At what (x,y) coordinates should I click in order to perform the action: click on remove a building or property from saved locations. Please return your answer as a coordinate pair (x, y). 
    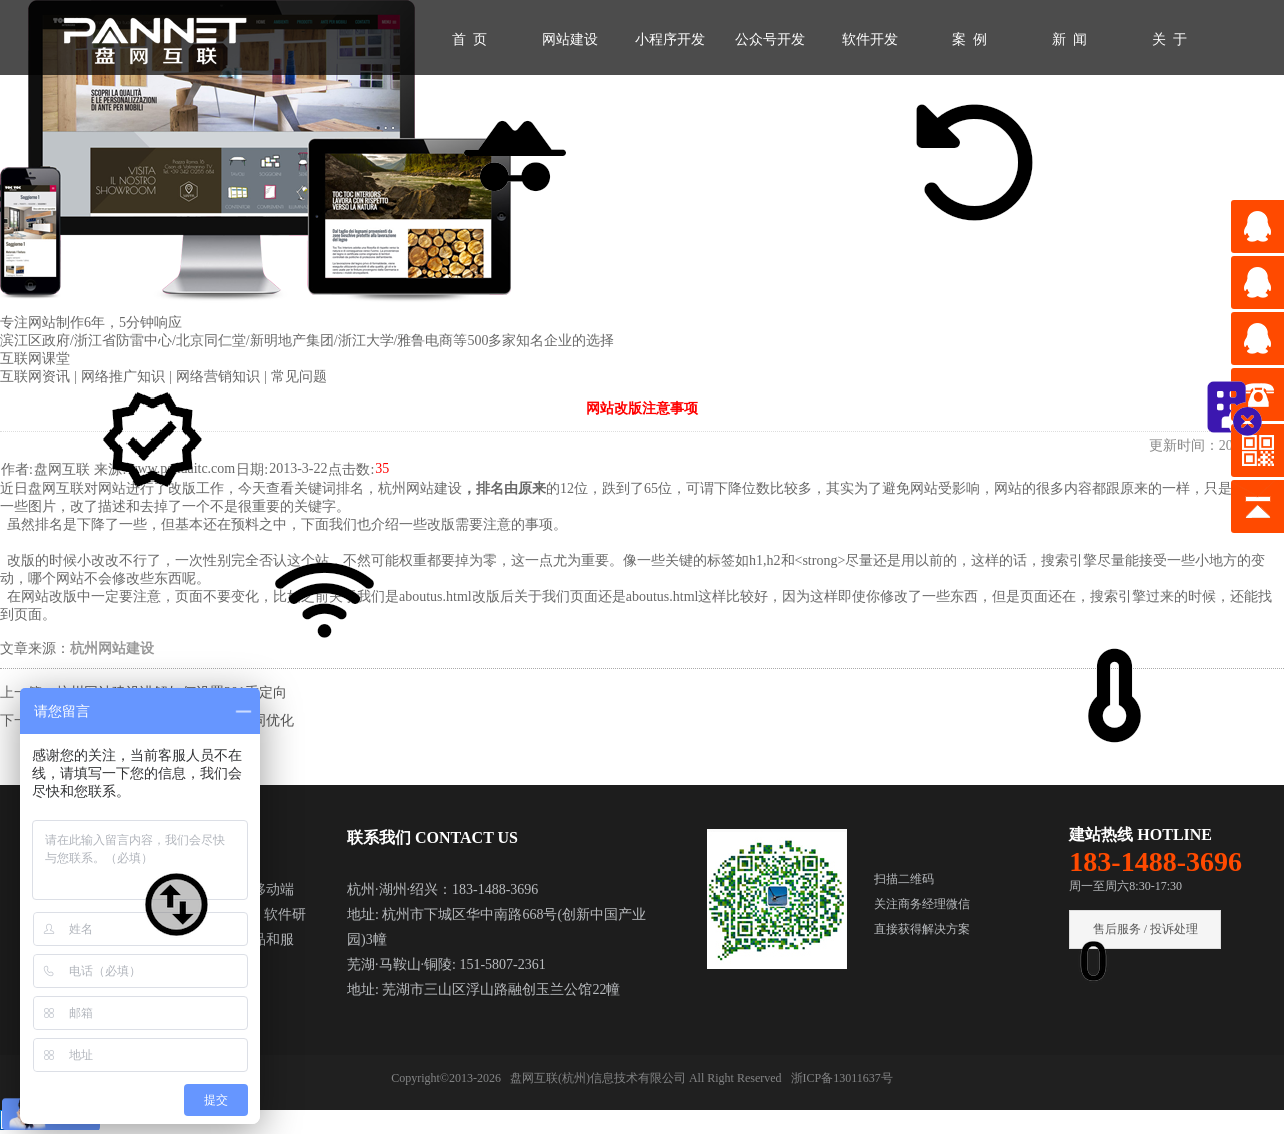
    Looking at the image, I should click on (1233, 407).